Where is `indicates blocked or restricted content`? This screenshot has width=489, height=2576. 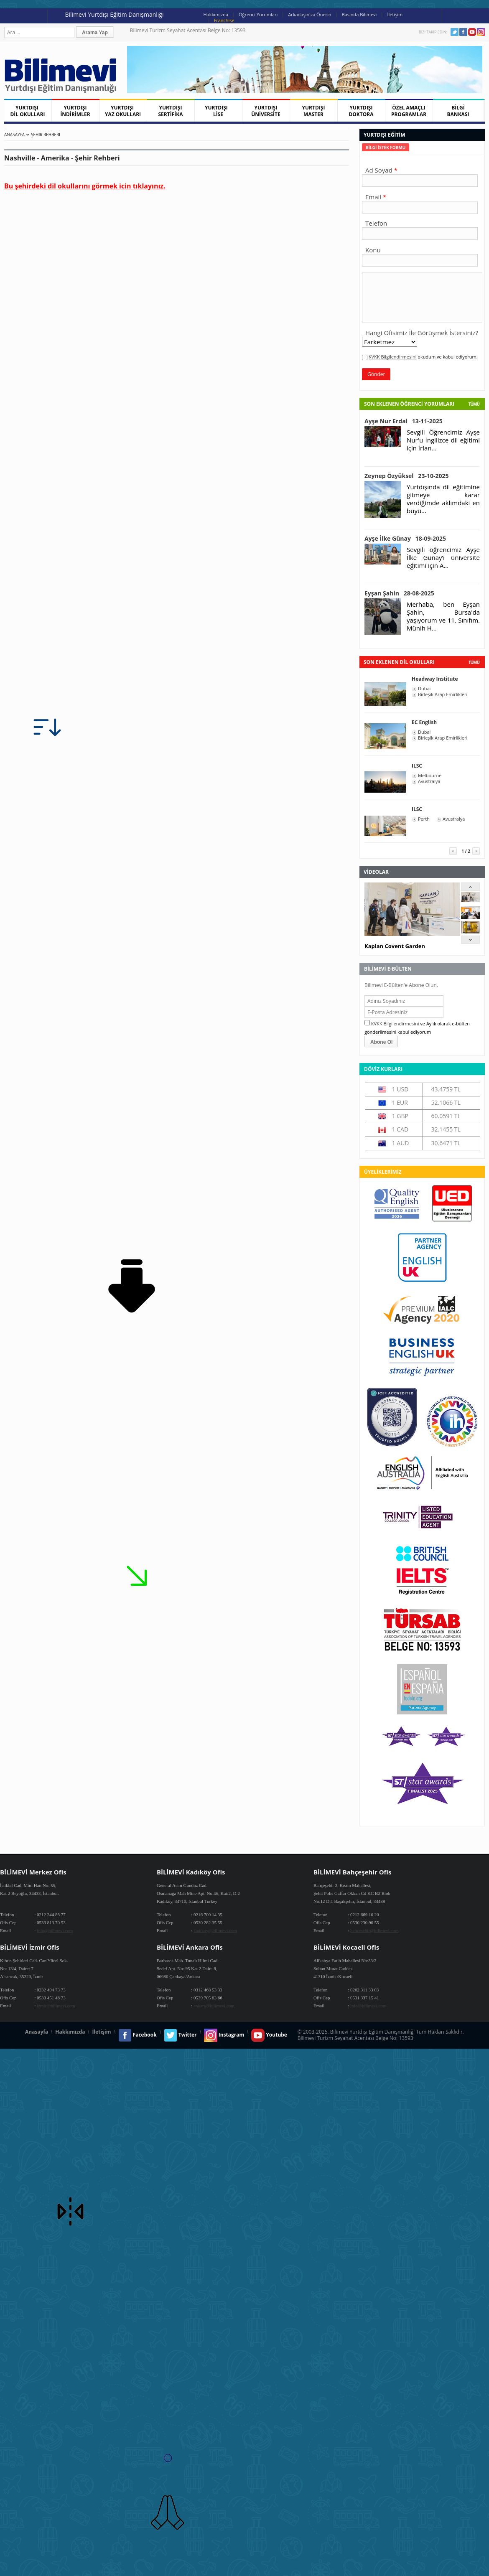 indicates blocked or restricted content is located at coordinates (168, 2458).